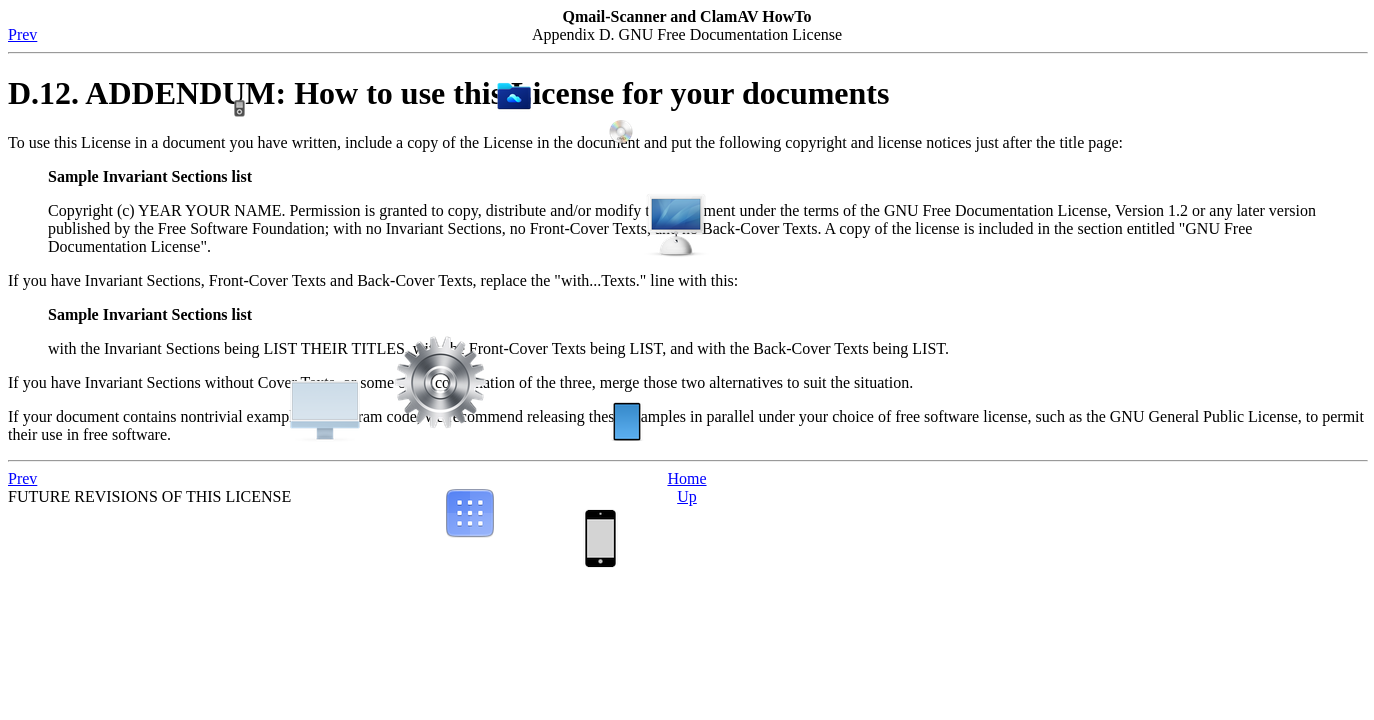 The height and width of the screenshot is (720, 1374). I want to click on view other applications, so click(470, 513).